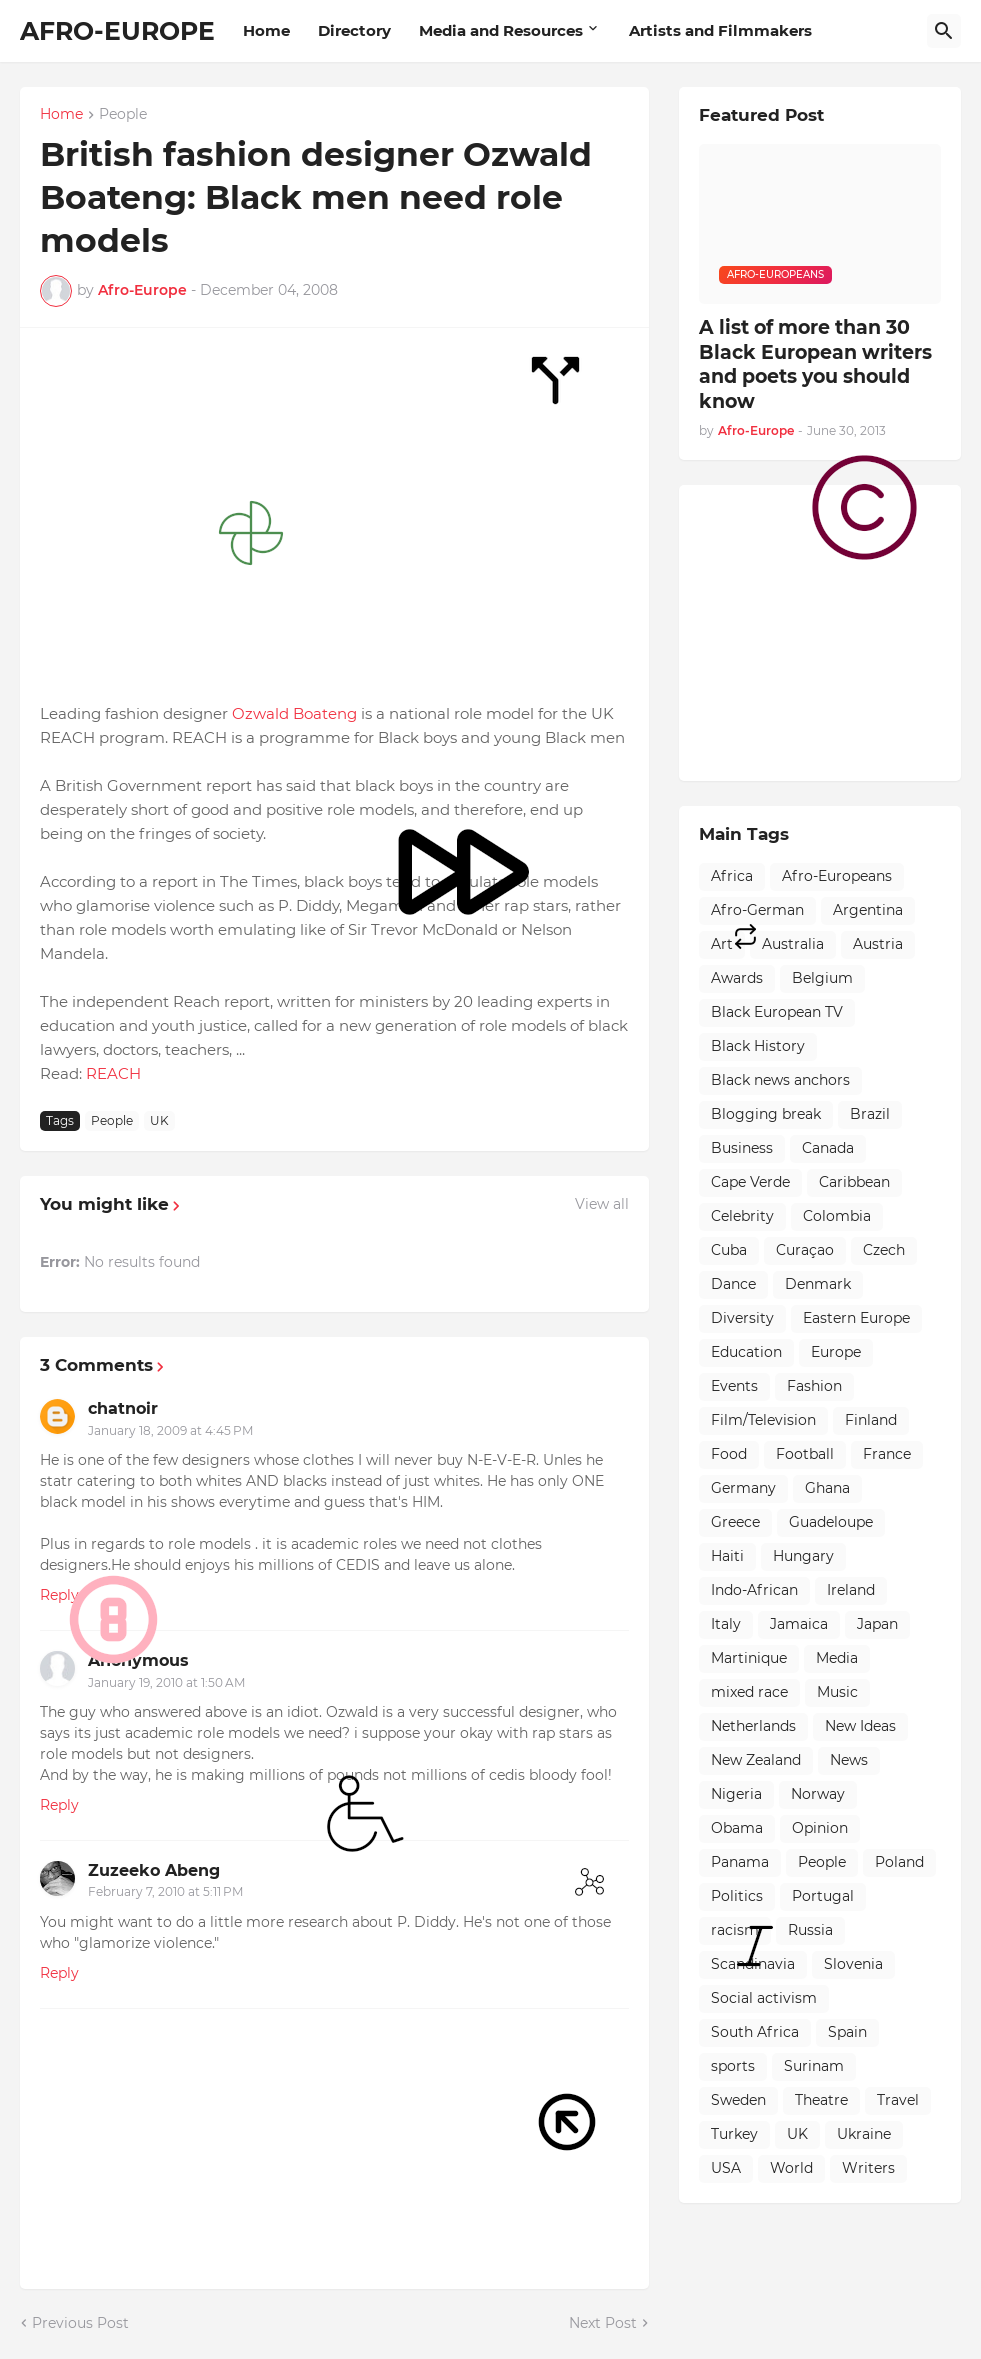 This screenshot has height=2359, width=981. What do you see at coordinates (864, 507) in the screenshot?
I see `indicates copyrighted content` at bounding box center [864, 507].